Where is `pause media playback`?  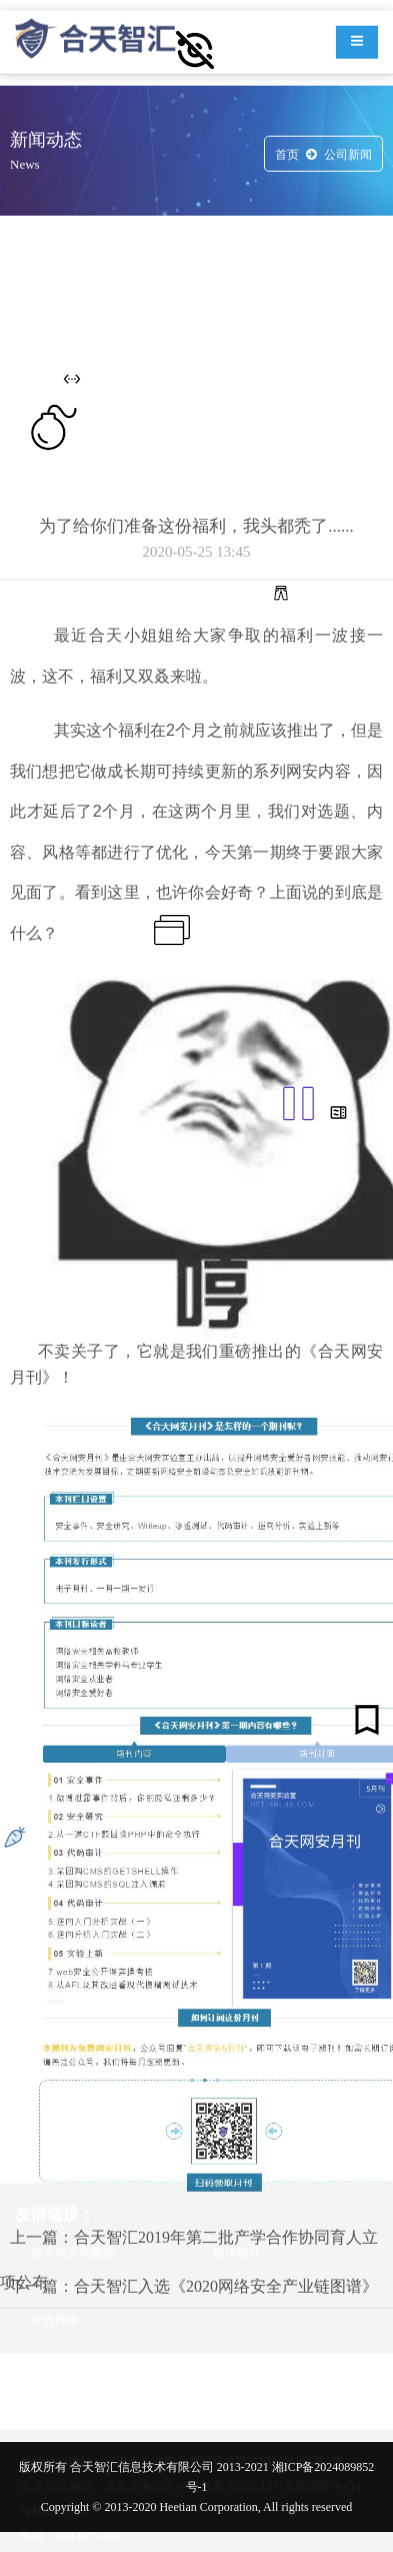 pause media playback is located at coordinates (298, 1103).